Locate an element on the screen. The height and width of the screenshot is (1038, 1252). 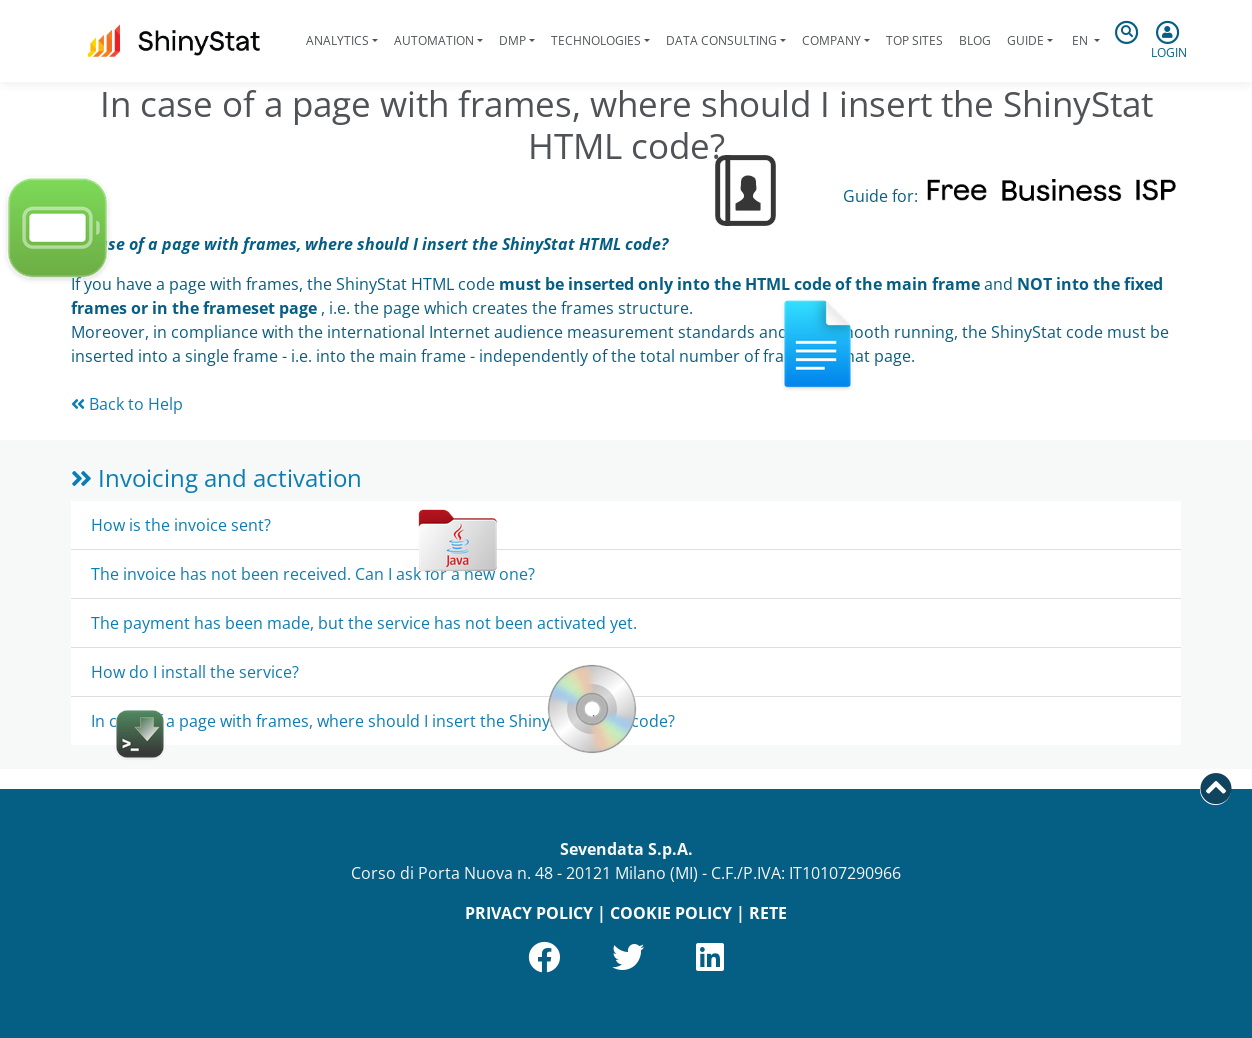
open folder containing java project files is located at coordinates (457, 542).